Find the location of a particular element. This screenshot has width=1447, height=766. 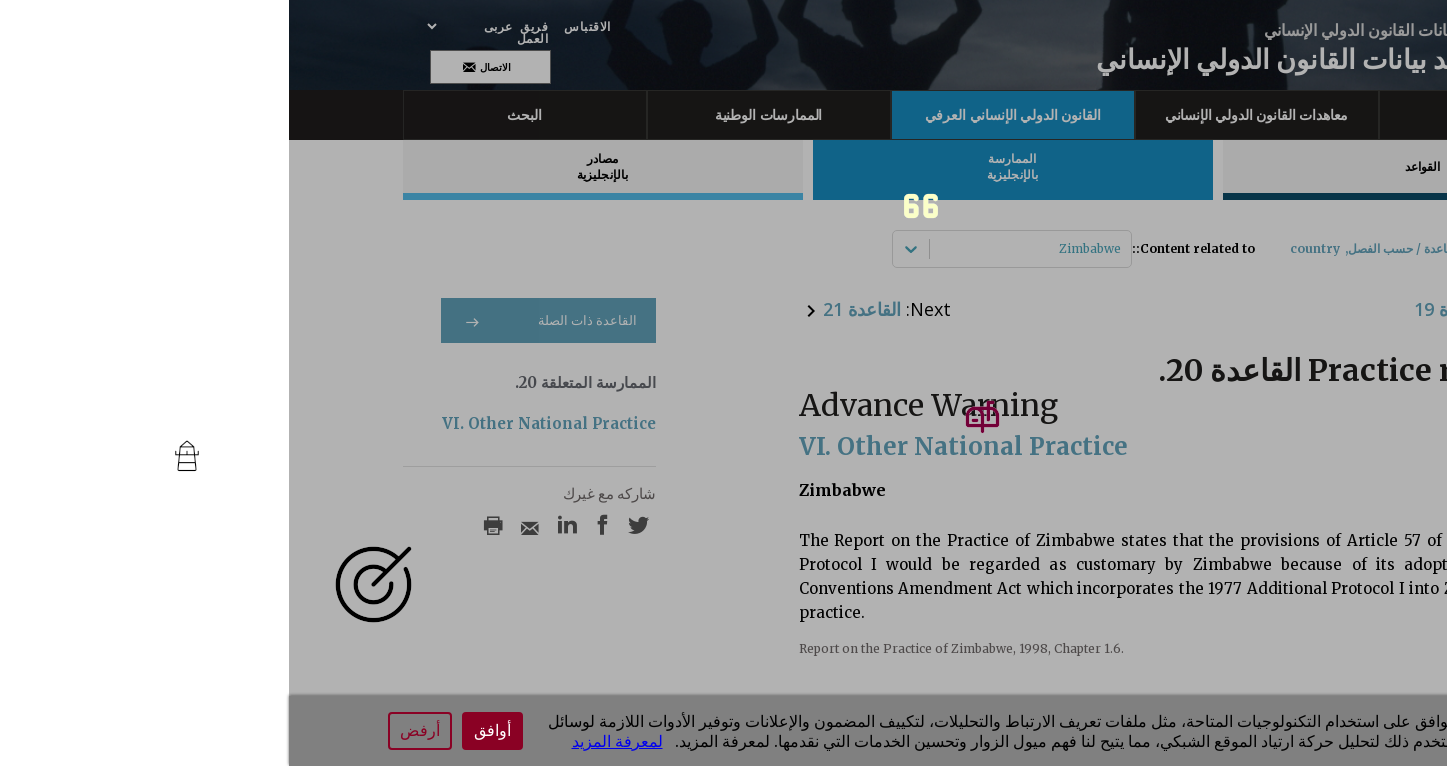

access your mailbox or inbox is located at coordinates (982, 417).